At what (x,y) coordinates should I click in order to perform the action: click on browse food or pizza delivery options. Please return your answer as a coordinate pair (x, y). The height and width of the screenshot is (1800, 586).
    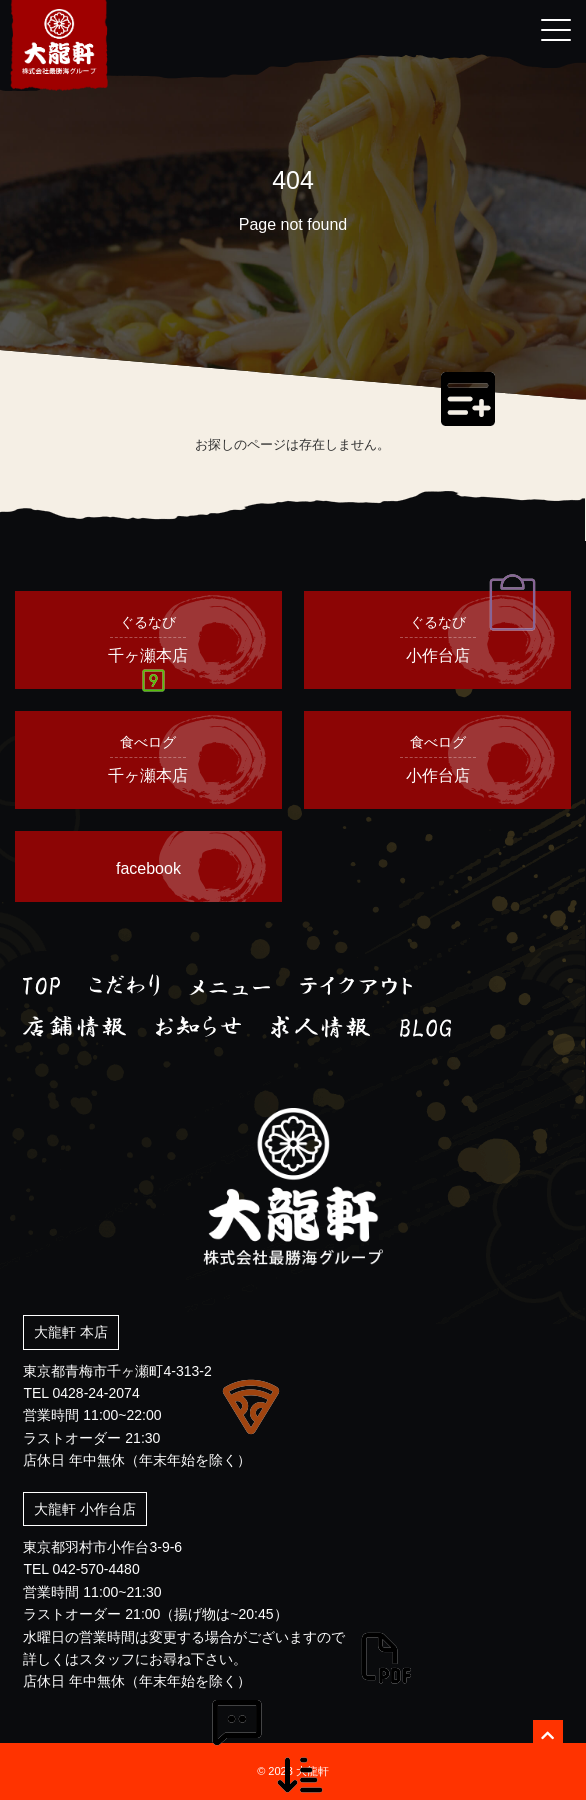
    Looking at the image, I should click on (251, 1406).